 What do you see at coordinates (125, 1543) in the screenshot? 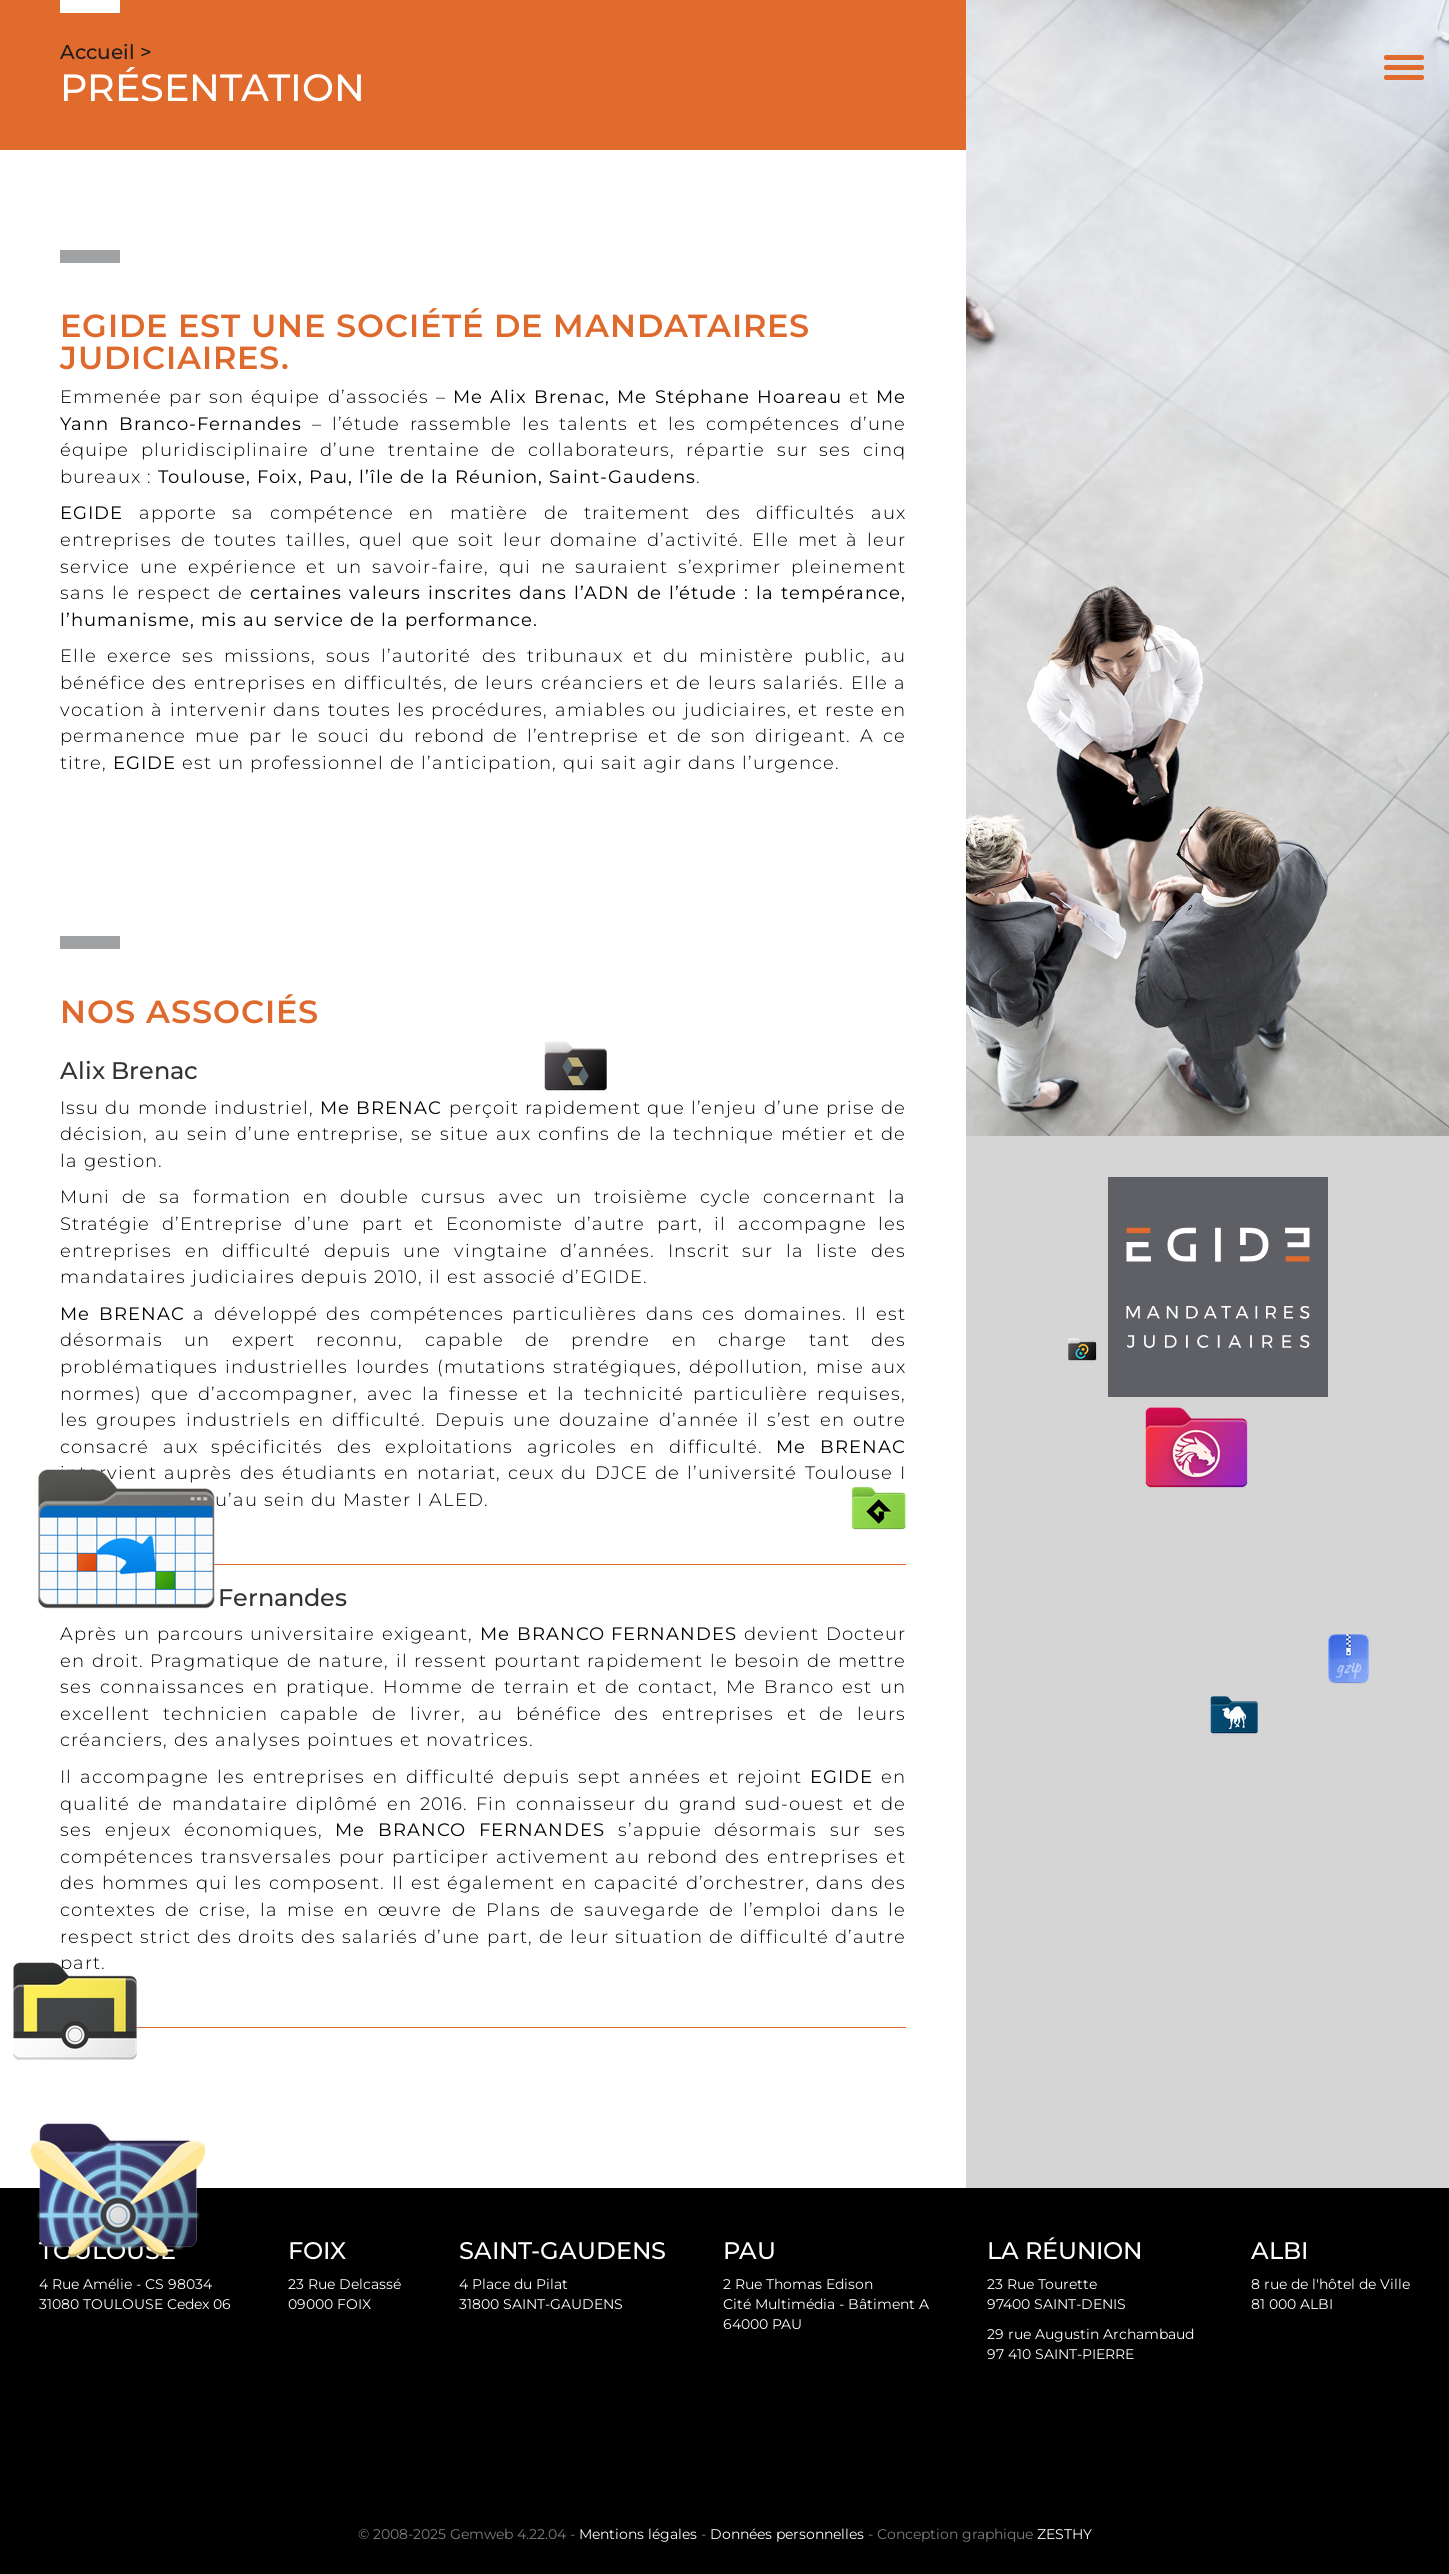
I see `open folder containing scheduled items` at bounding box center [125, 1543].